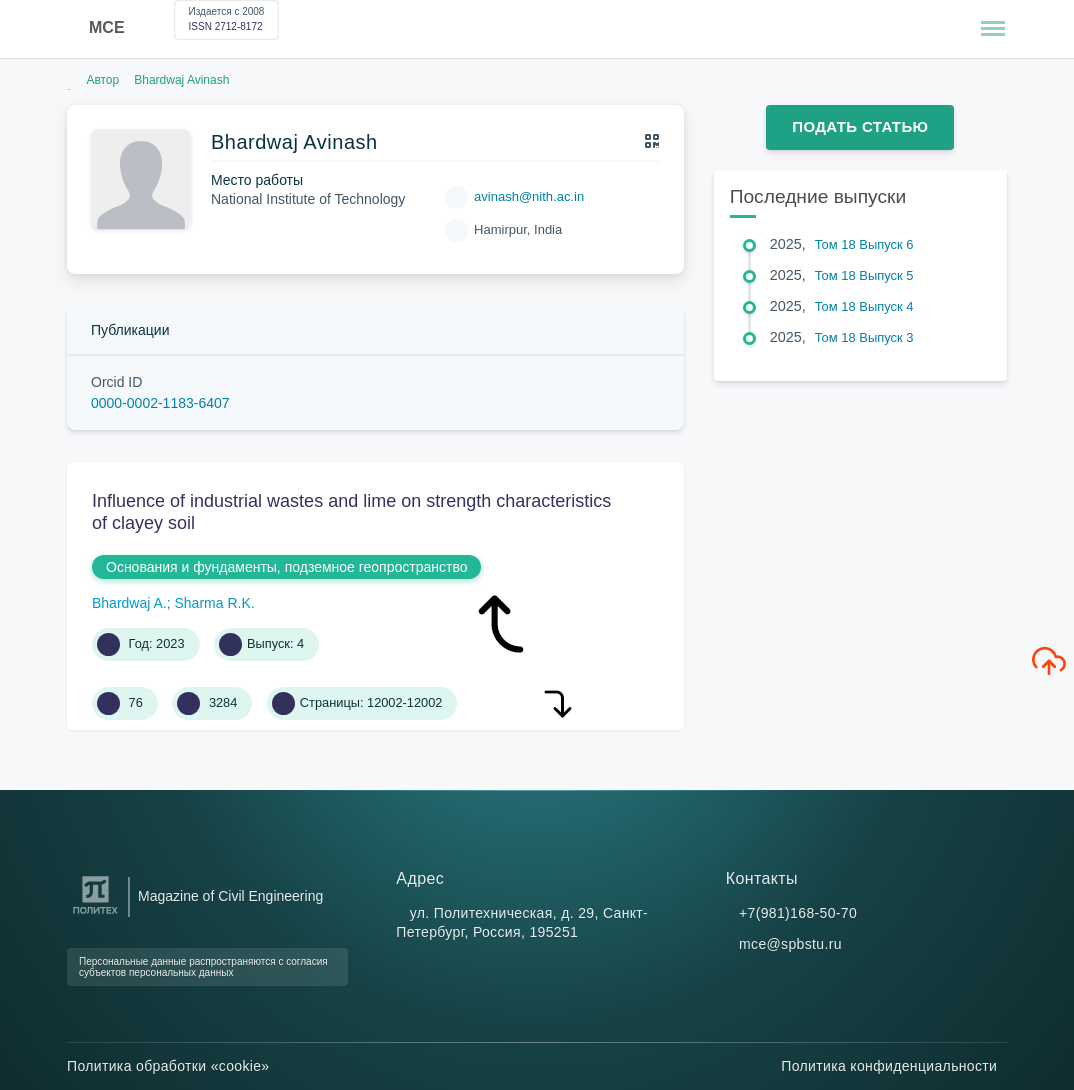 This screenshot has width=1074, height=1090. Describe the element at coordinates (501, 624) in the screenshot. I see `go back and up to previous section` at that location.